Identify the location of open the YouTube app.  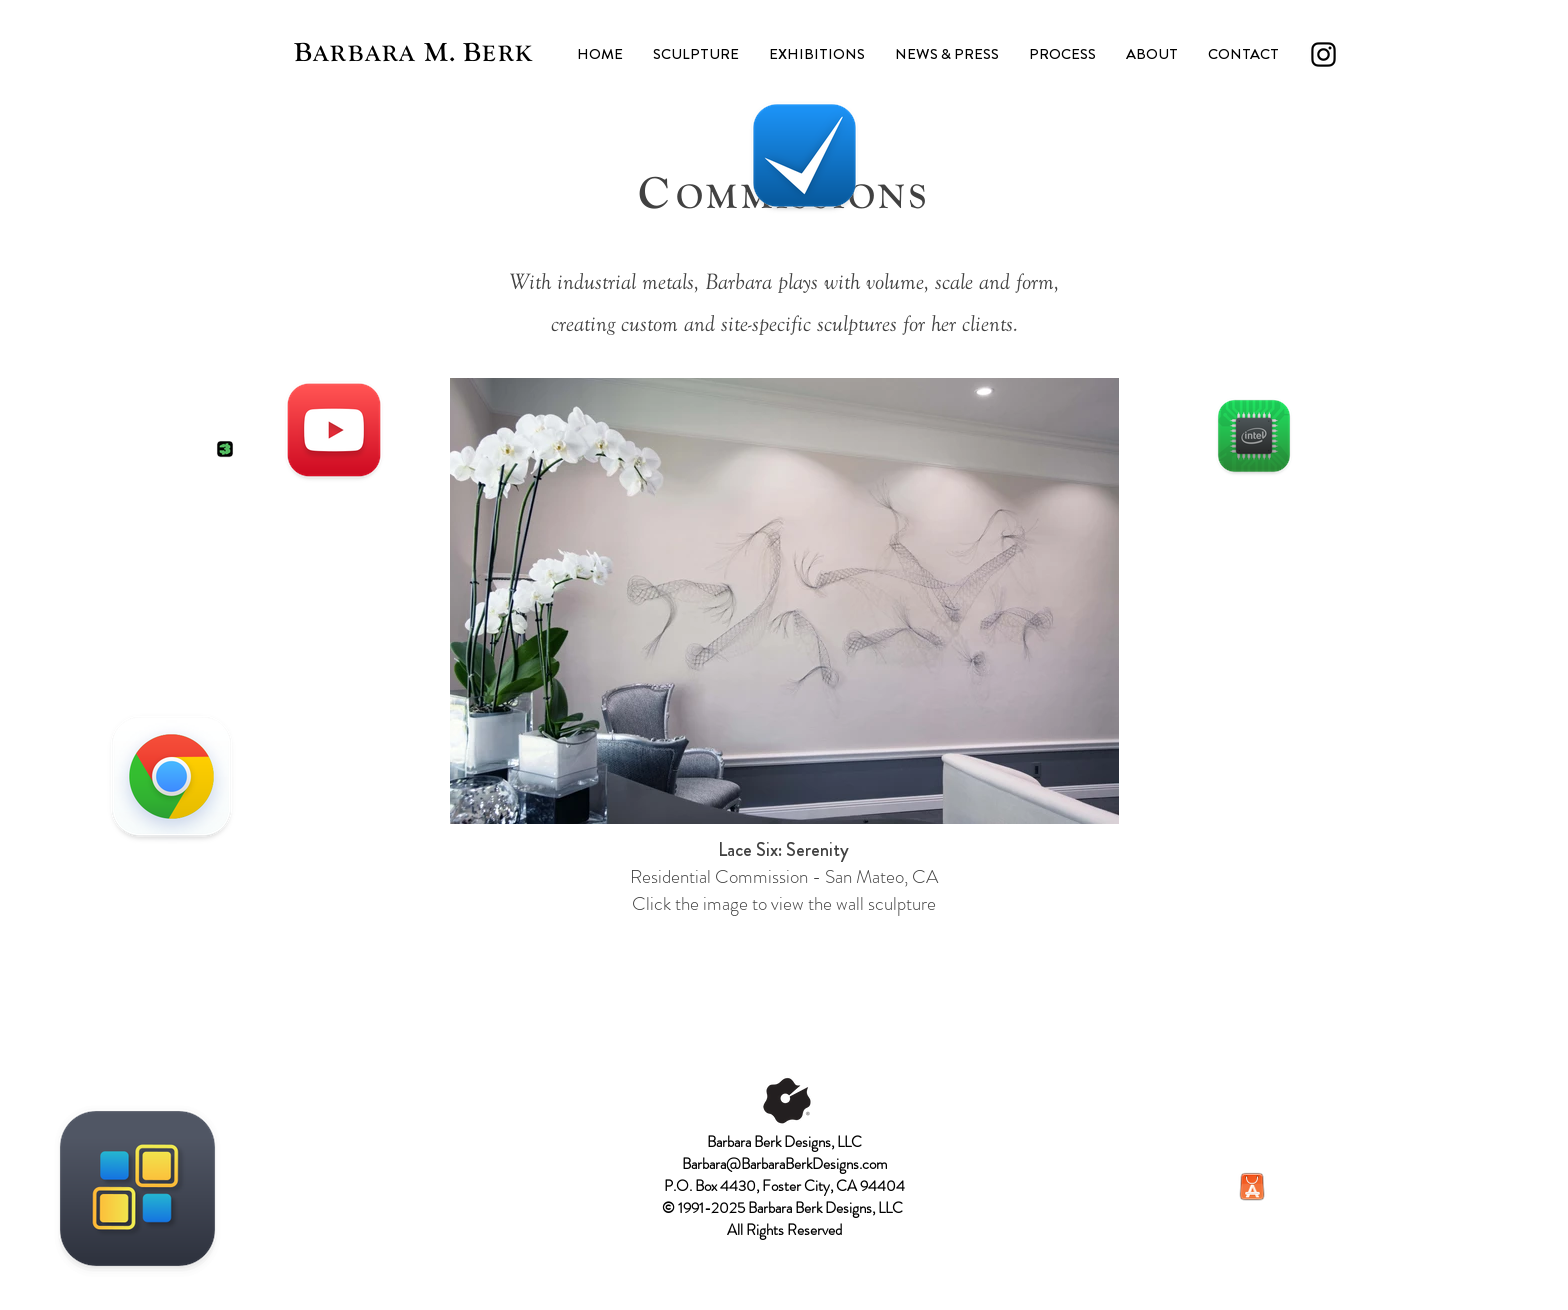
(334, 430).